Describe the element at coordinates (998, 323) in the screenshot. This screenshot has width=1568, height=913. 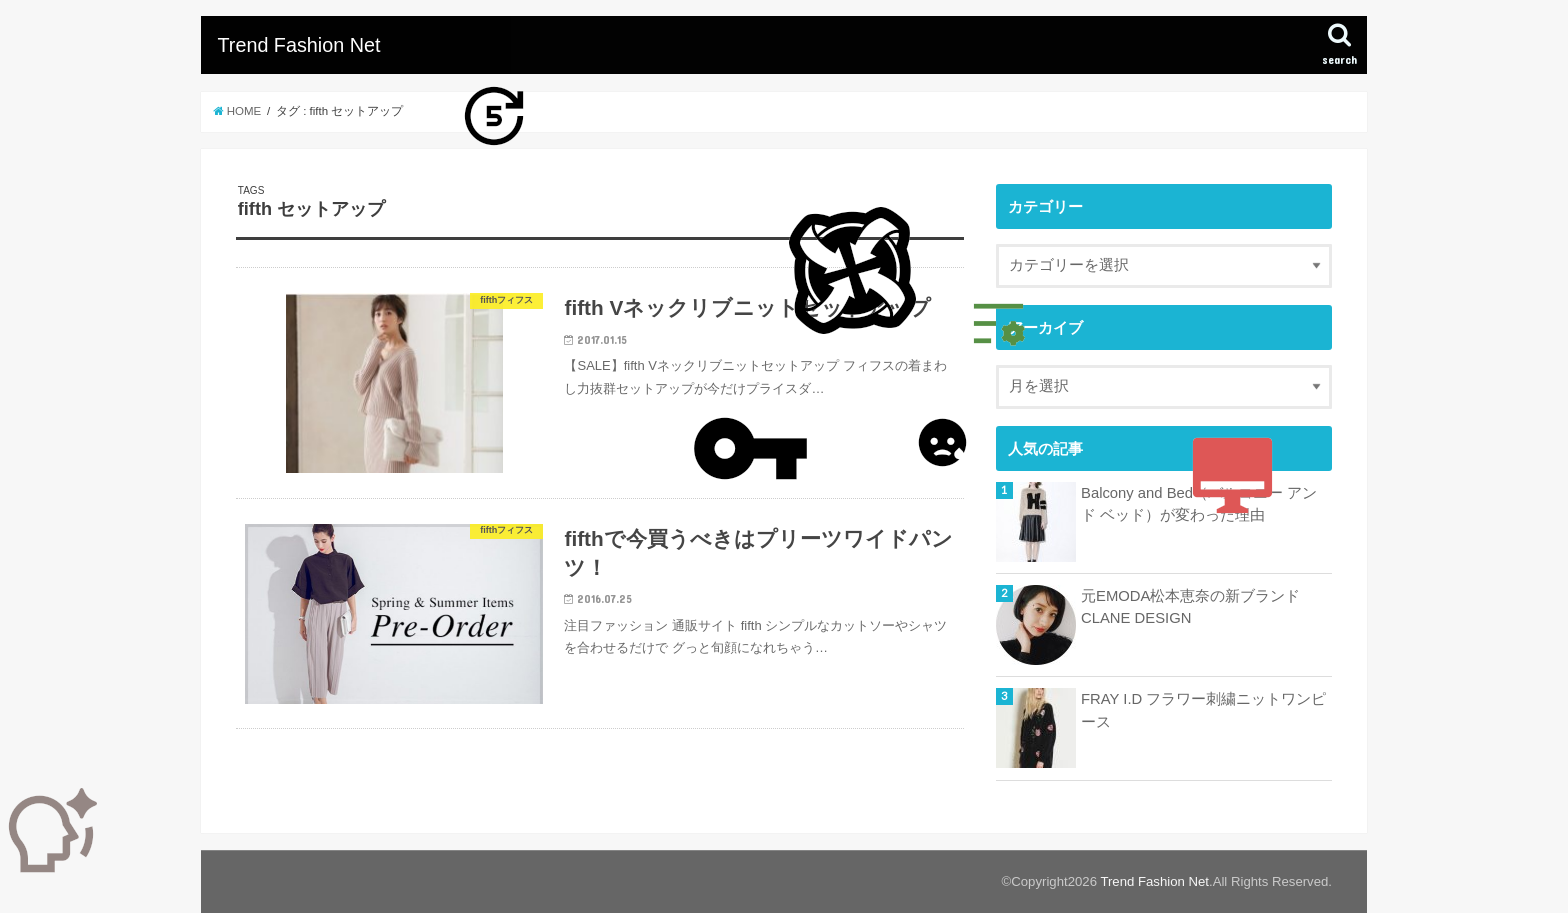
I see `access list settings or preferences` at that location.